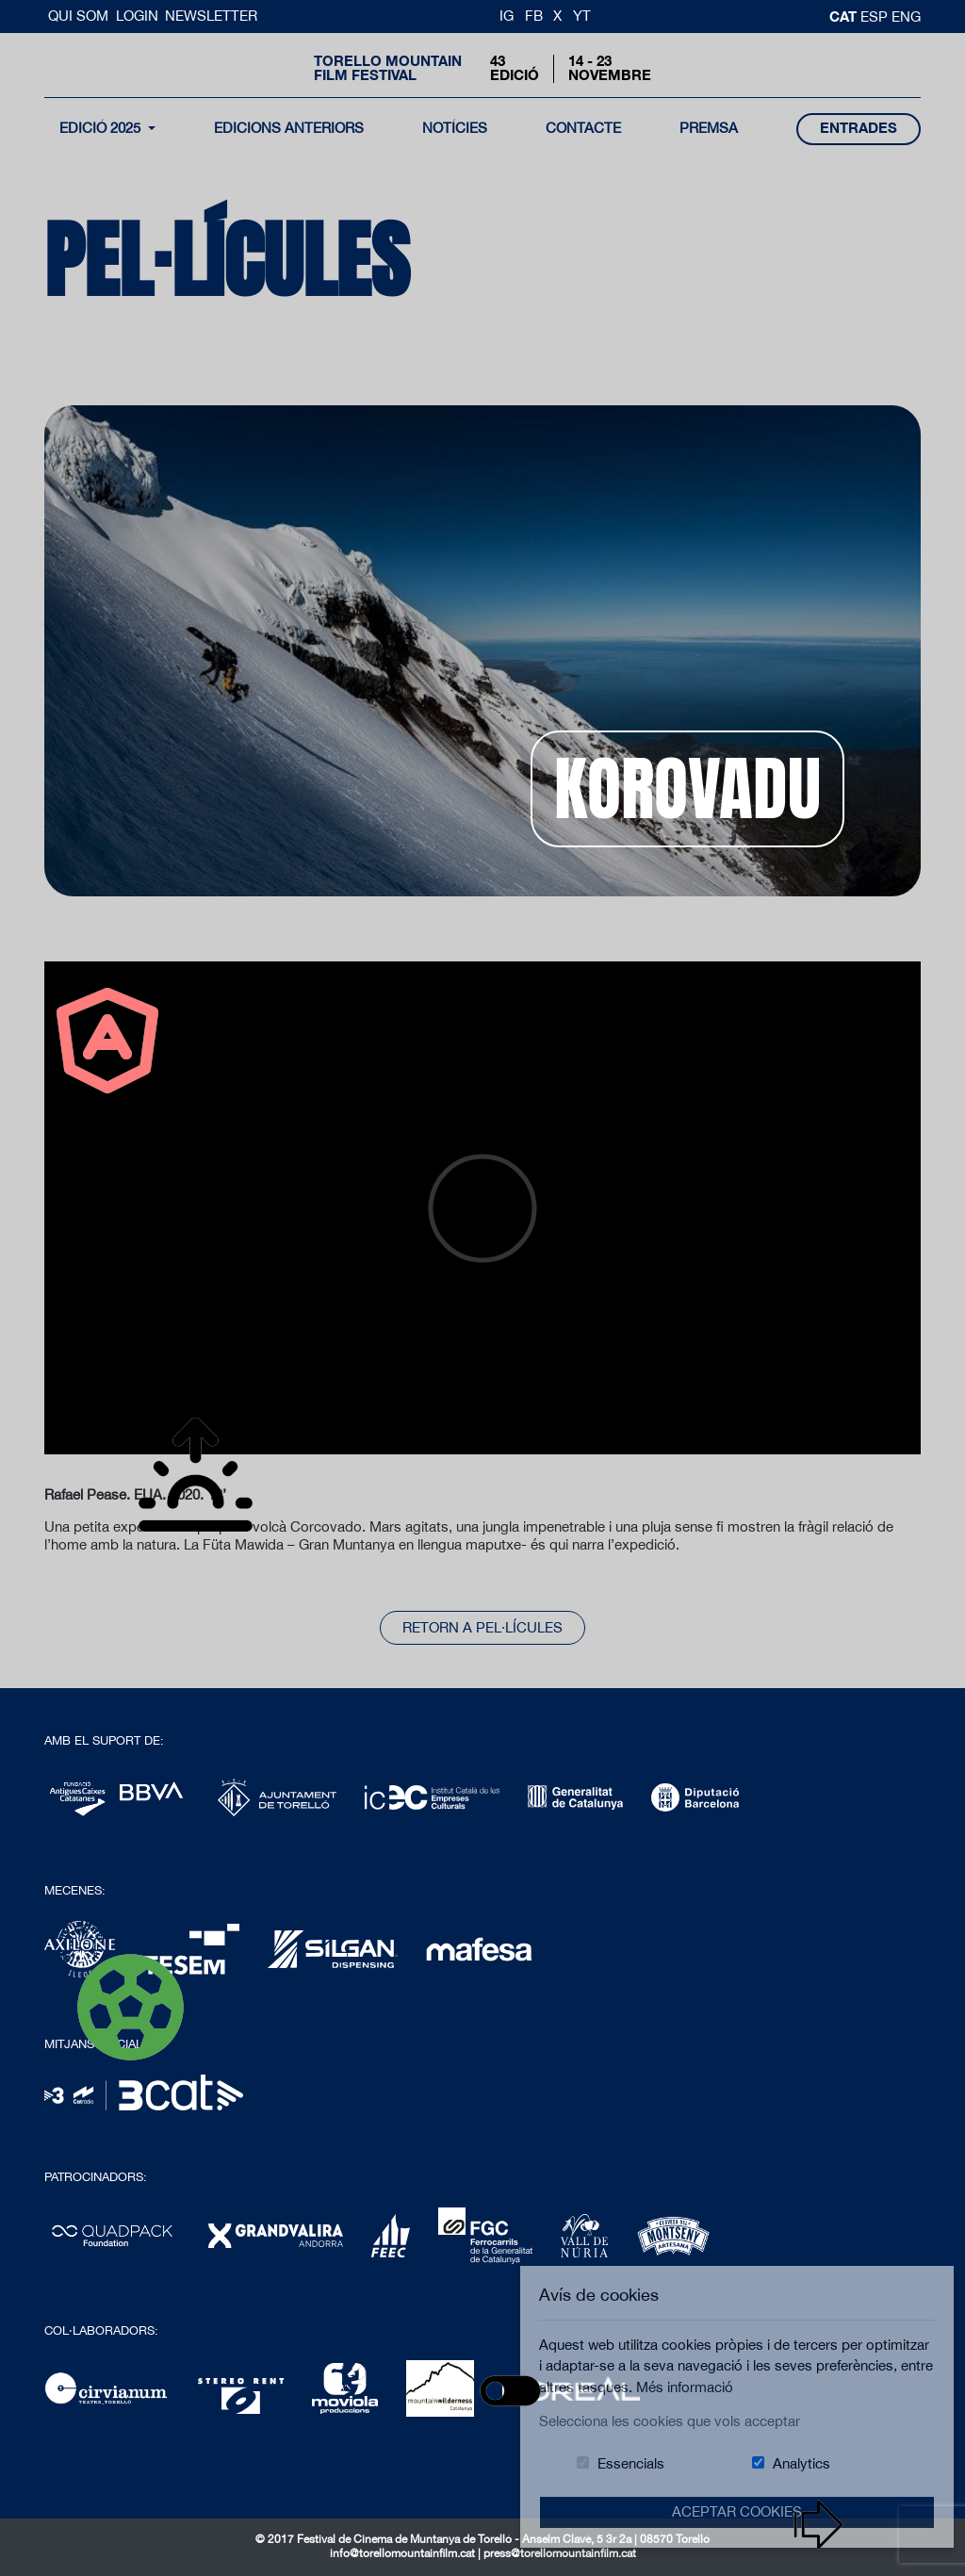  What do you see at coordinates (130, 2007) in the screenshot?
I see `access sports or soccer-related content` at bounding box center [130, 2007].